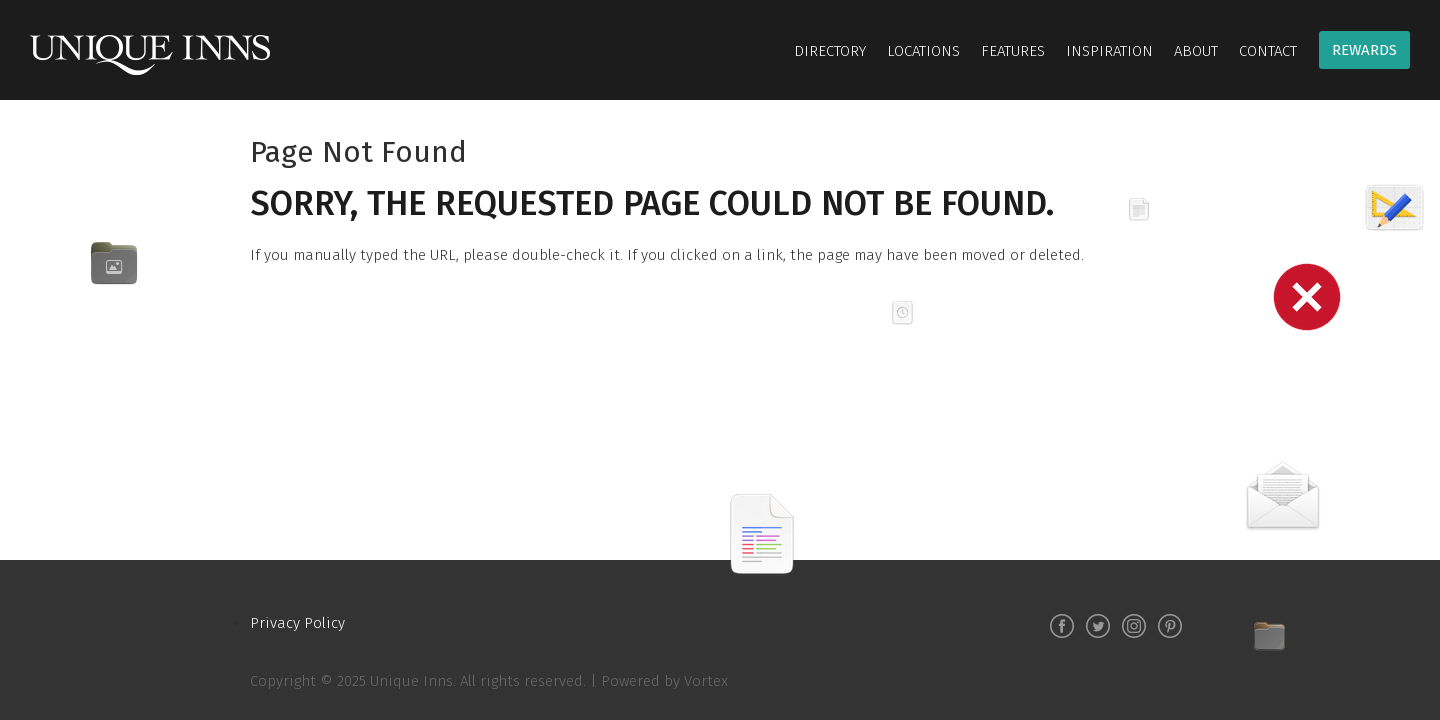 This screenshot has height=720, width=1440. I want to click on open your pictures folder, so click(114, 263).